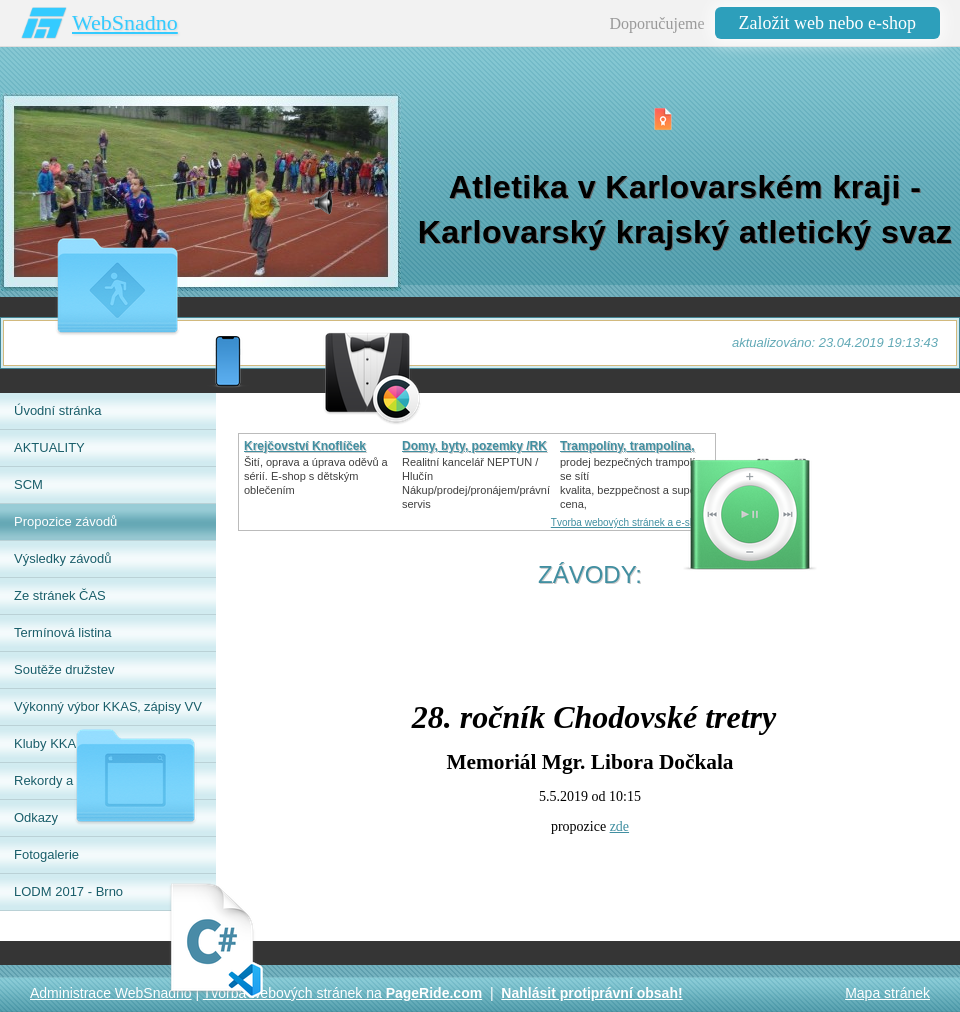 The image size is (960, 1012). I want to click on iPhone 12 Pro device icon, so click(228, 362).